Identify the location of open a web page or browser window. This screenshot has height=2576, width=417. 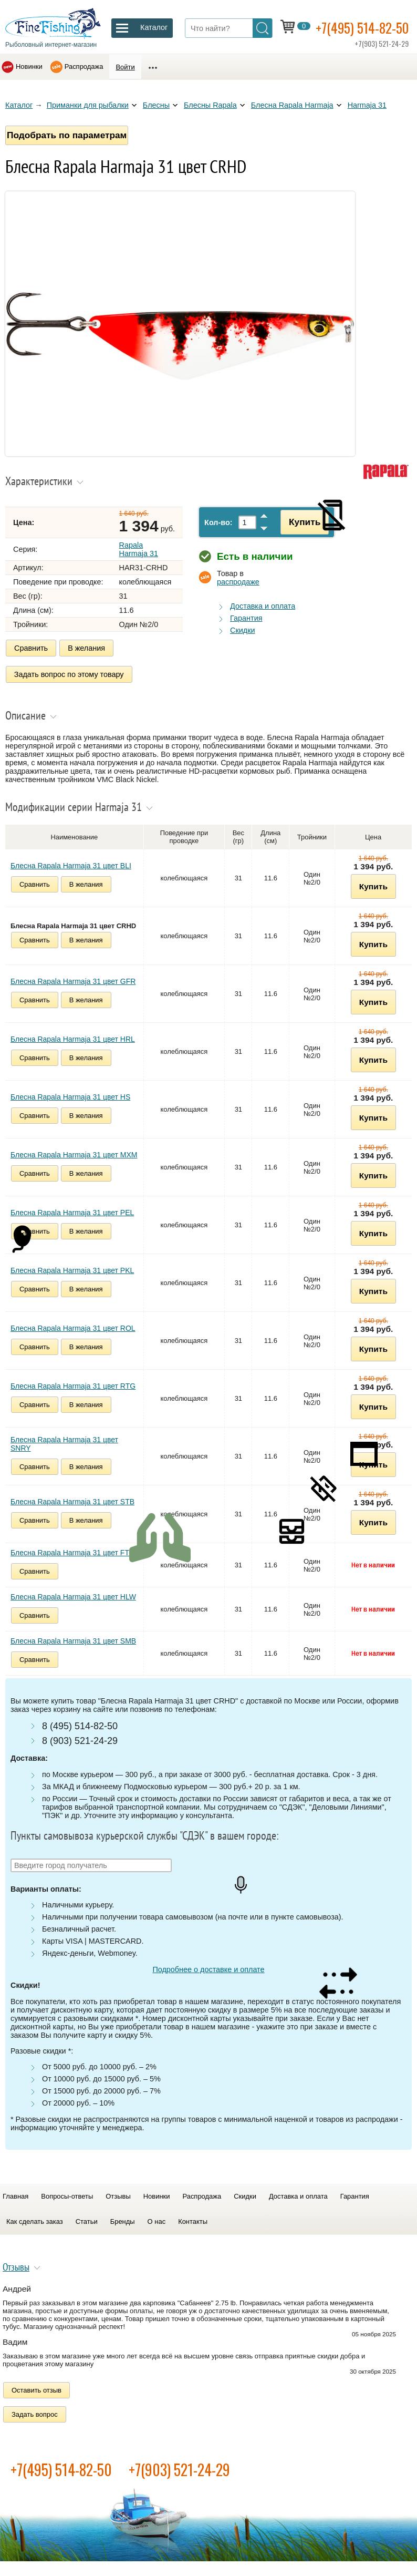
(364, 1454).